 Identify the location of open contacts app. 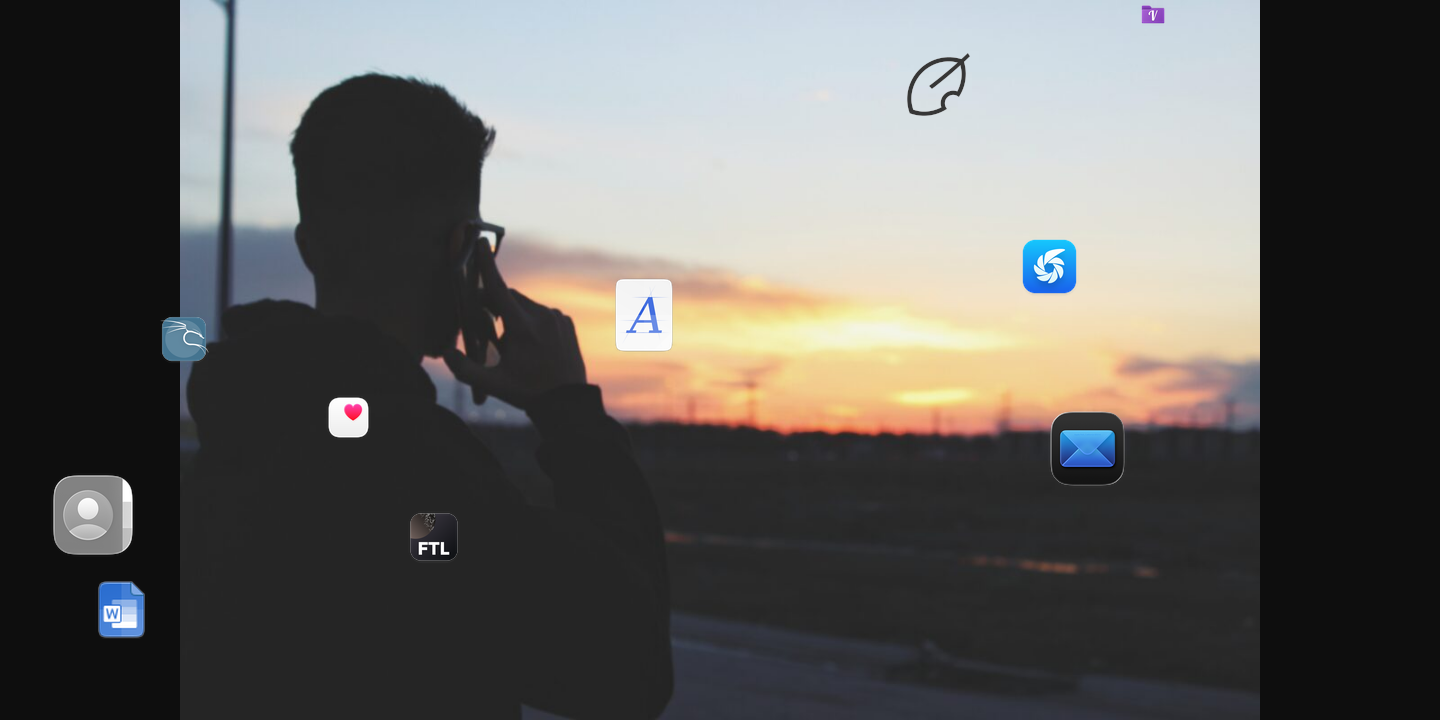
(93, 515).